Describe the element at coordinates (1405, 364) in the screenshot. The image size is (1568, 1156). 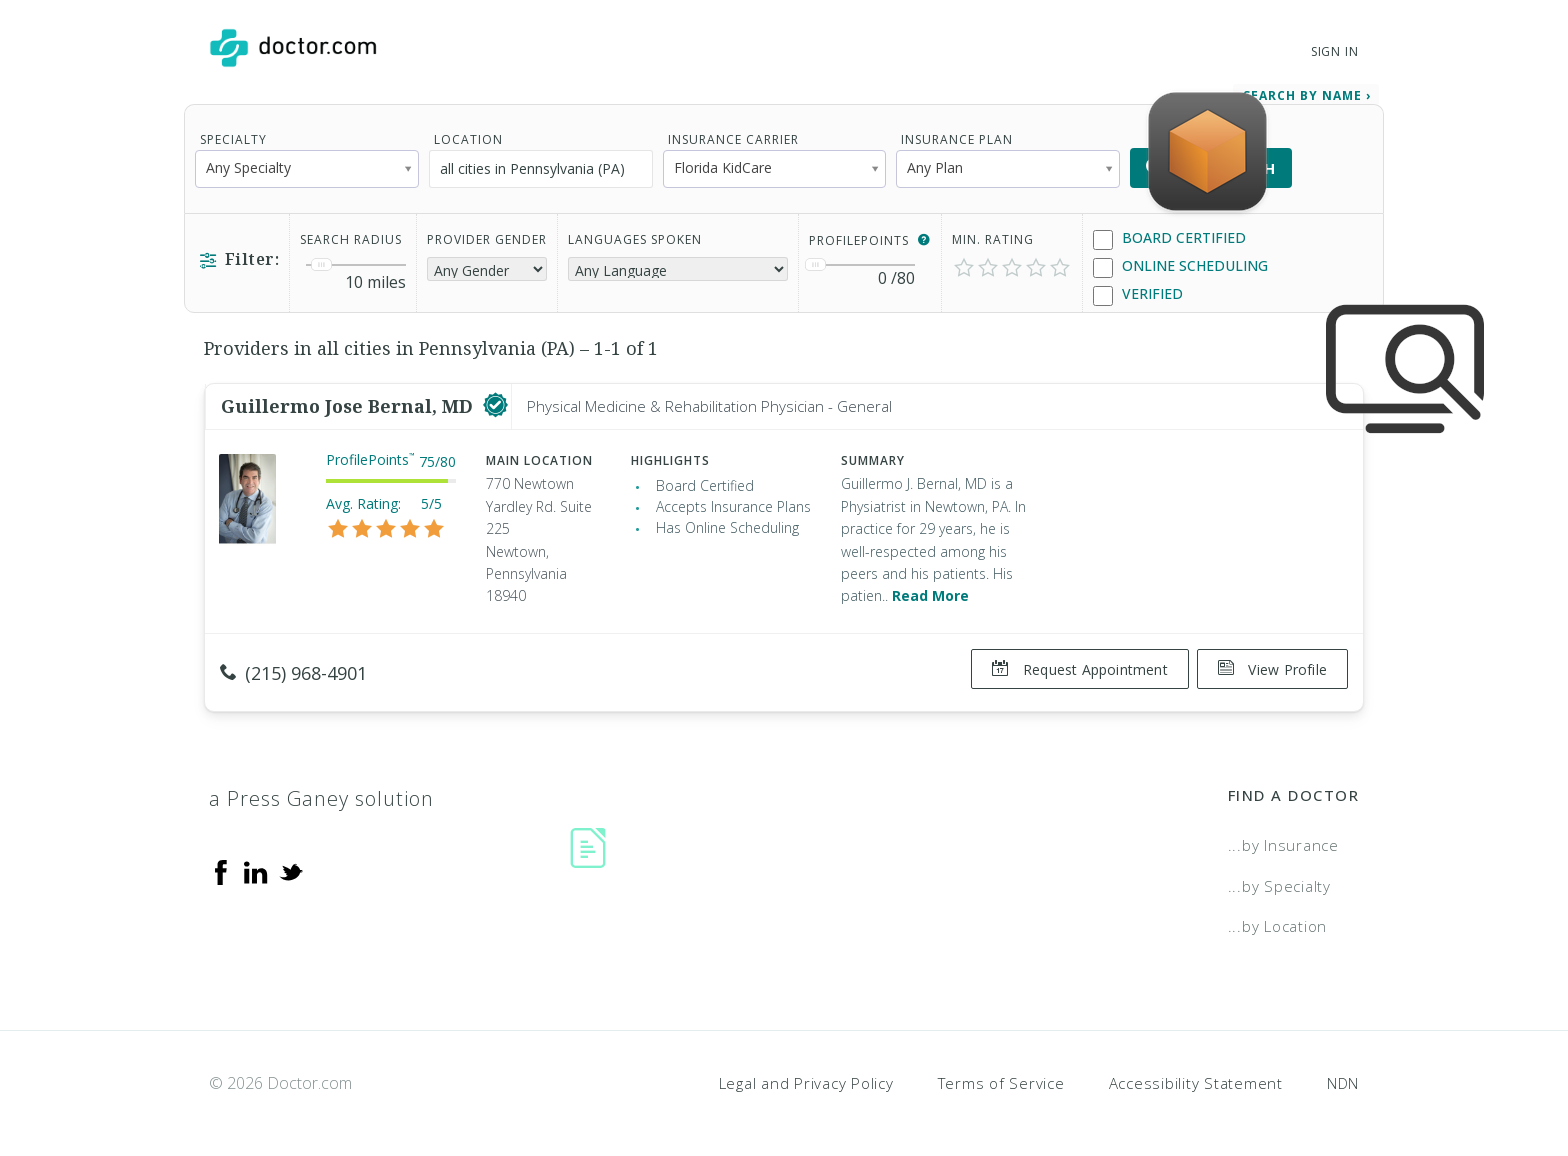
I see `access system diagnostics settings` at that location.